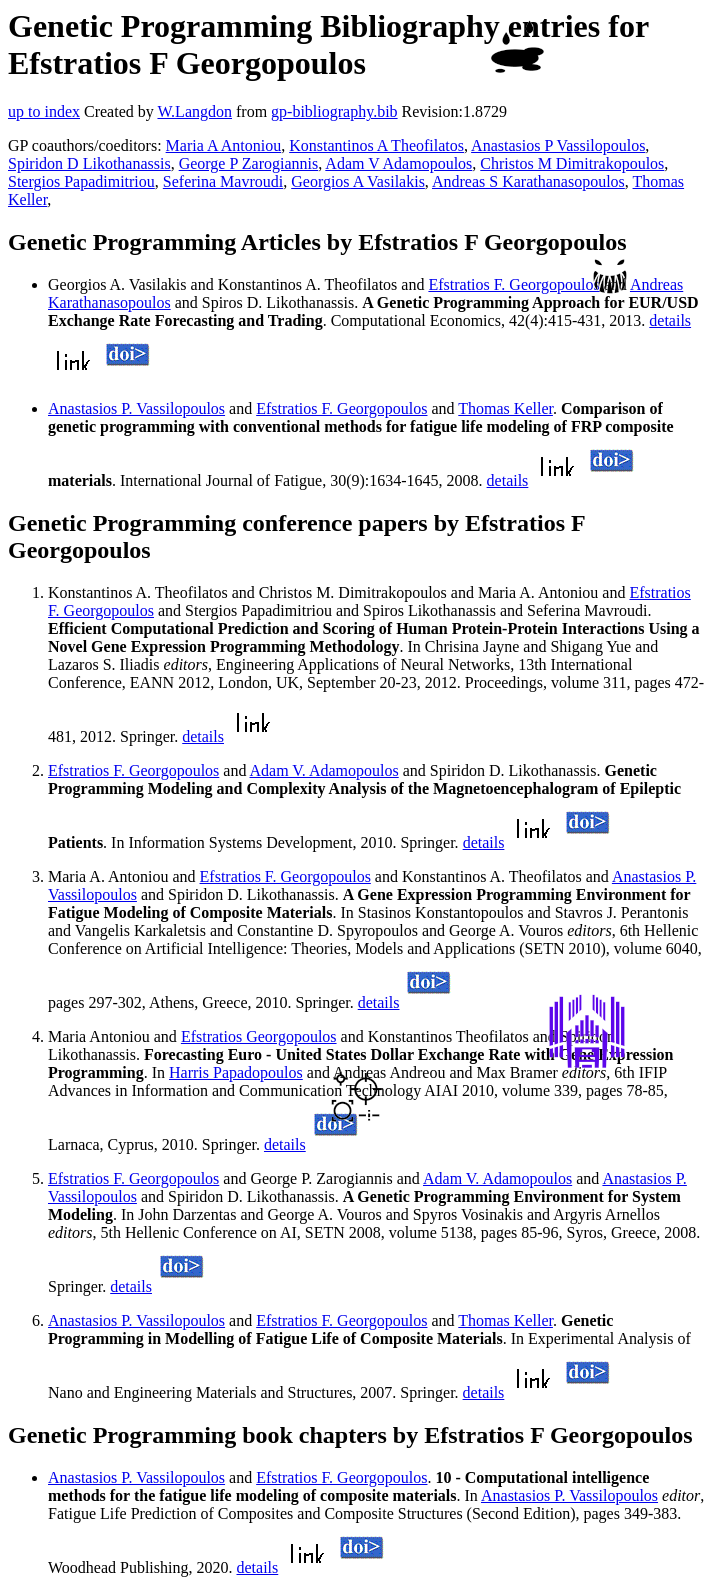 The height and width of the screenshot is (1593, 714). Describe the element at coordinates (355, 1096) in the screenshot. I see `select multiple targets or objects` at that location.